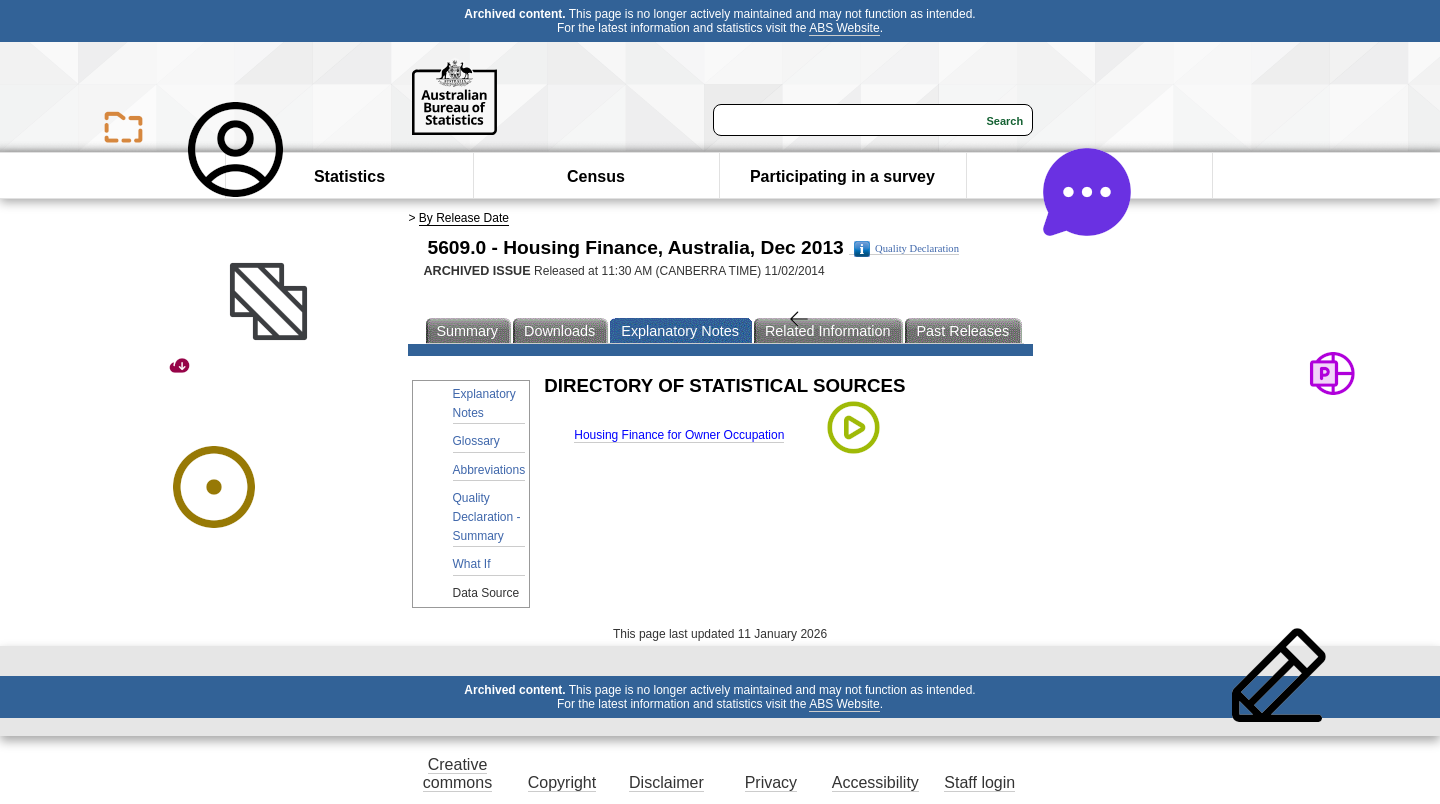 This screenshot has width=1440, height=804. Describe the element at coordinates (853, 427) in the screenshot. I see `play media or video content` at that location.